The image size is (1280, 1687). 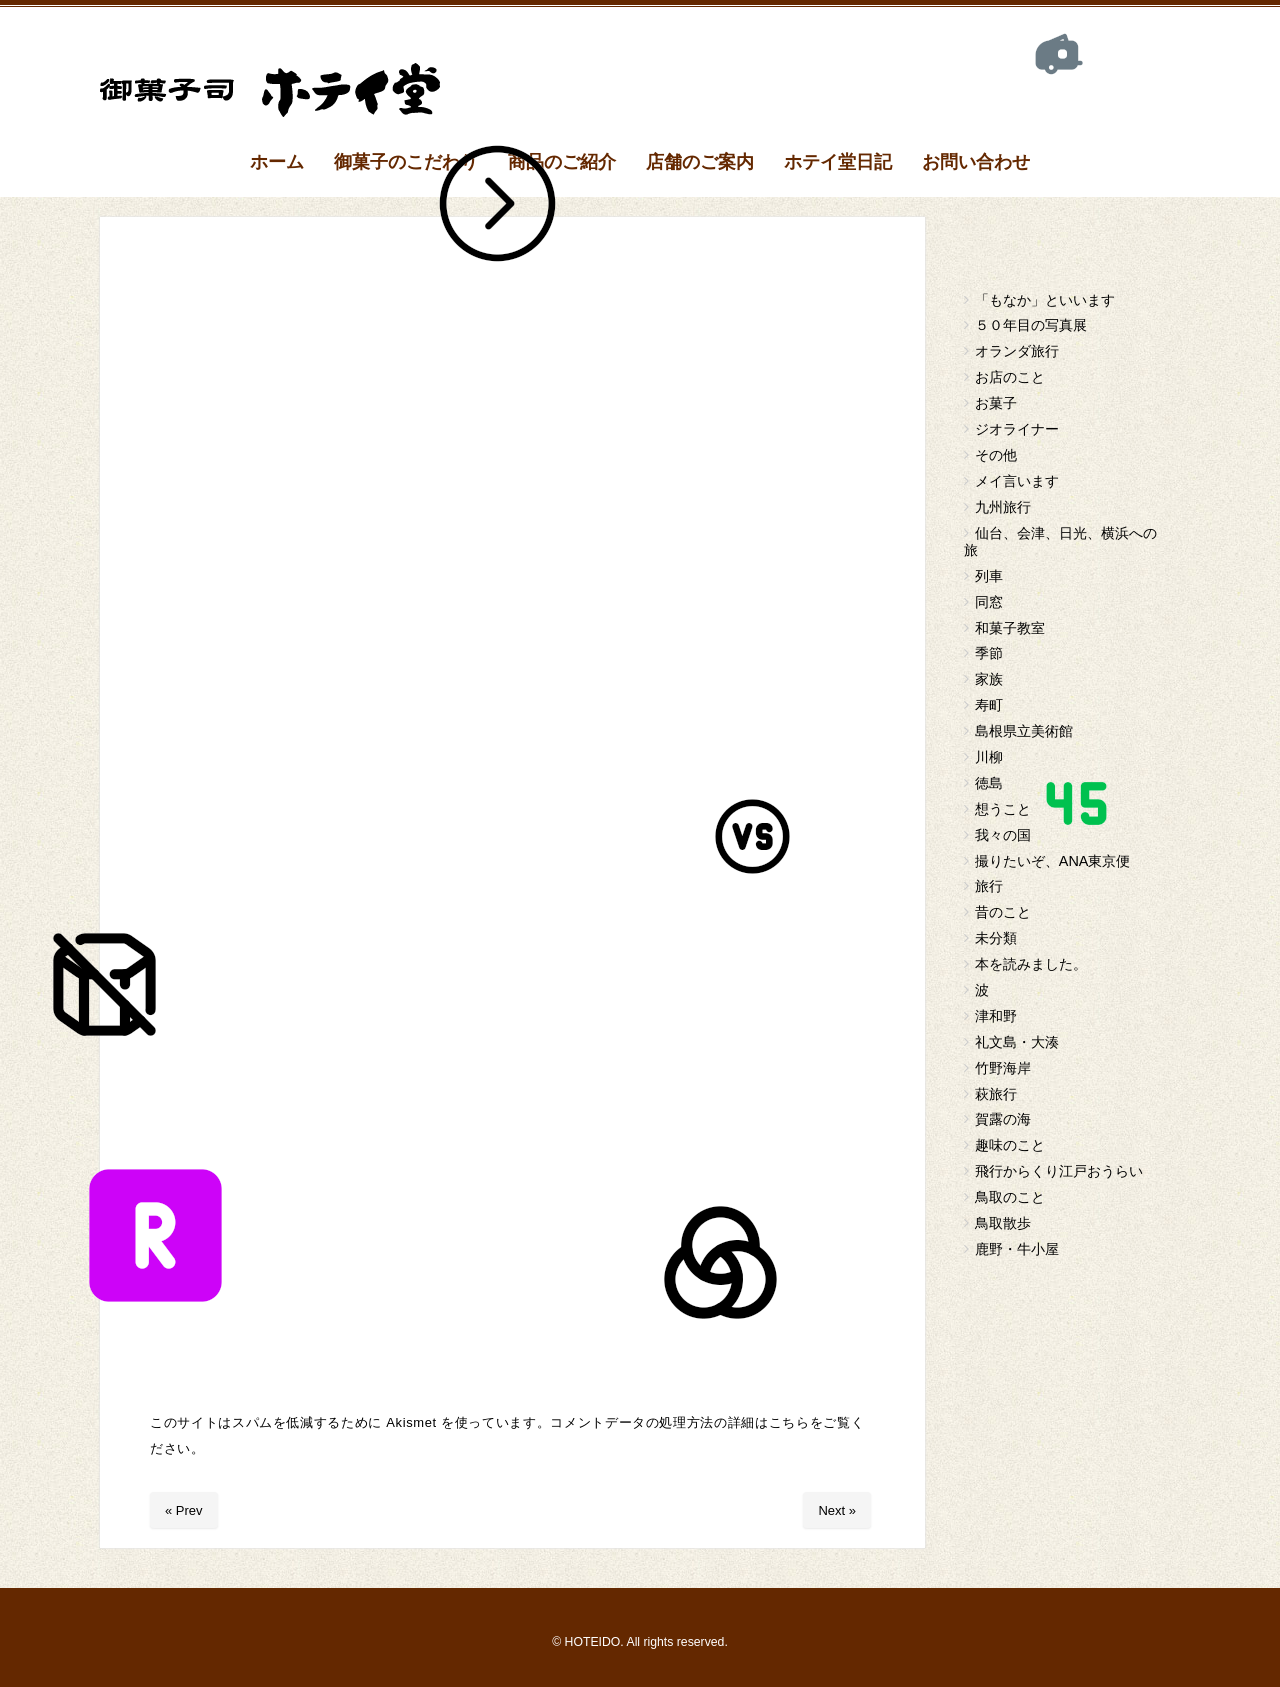 What do you see at coordinates (497, 203) in the screenshot?
I see `go to next item or step` at bounding box center [497, 203].